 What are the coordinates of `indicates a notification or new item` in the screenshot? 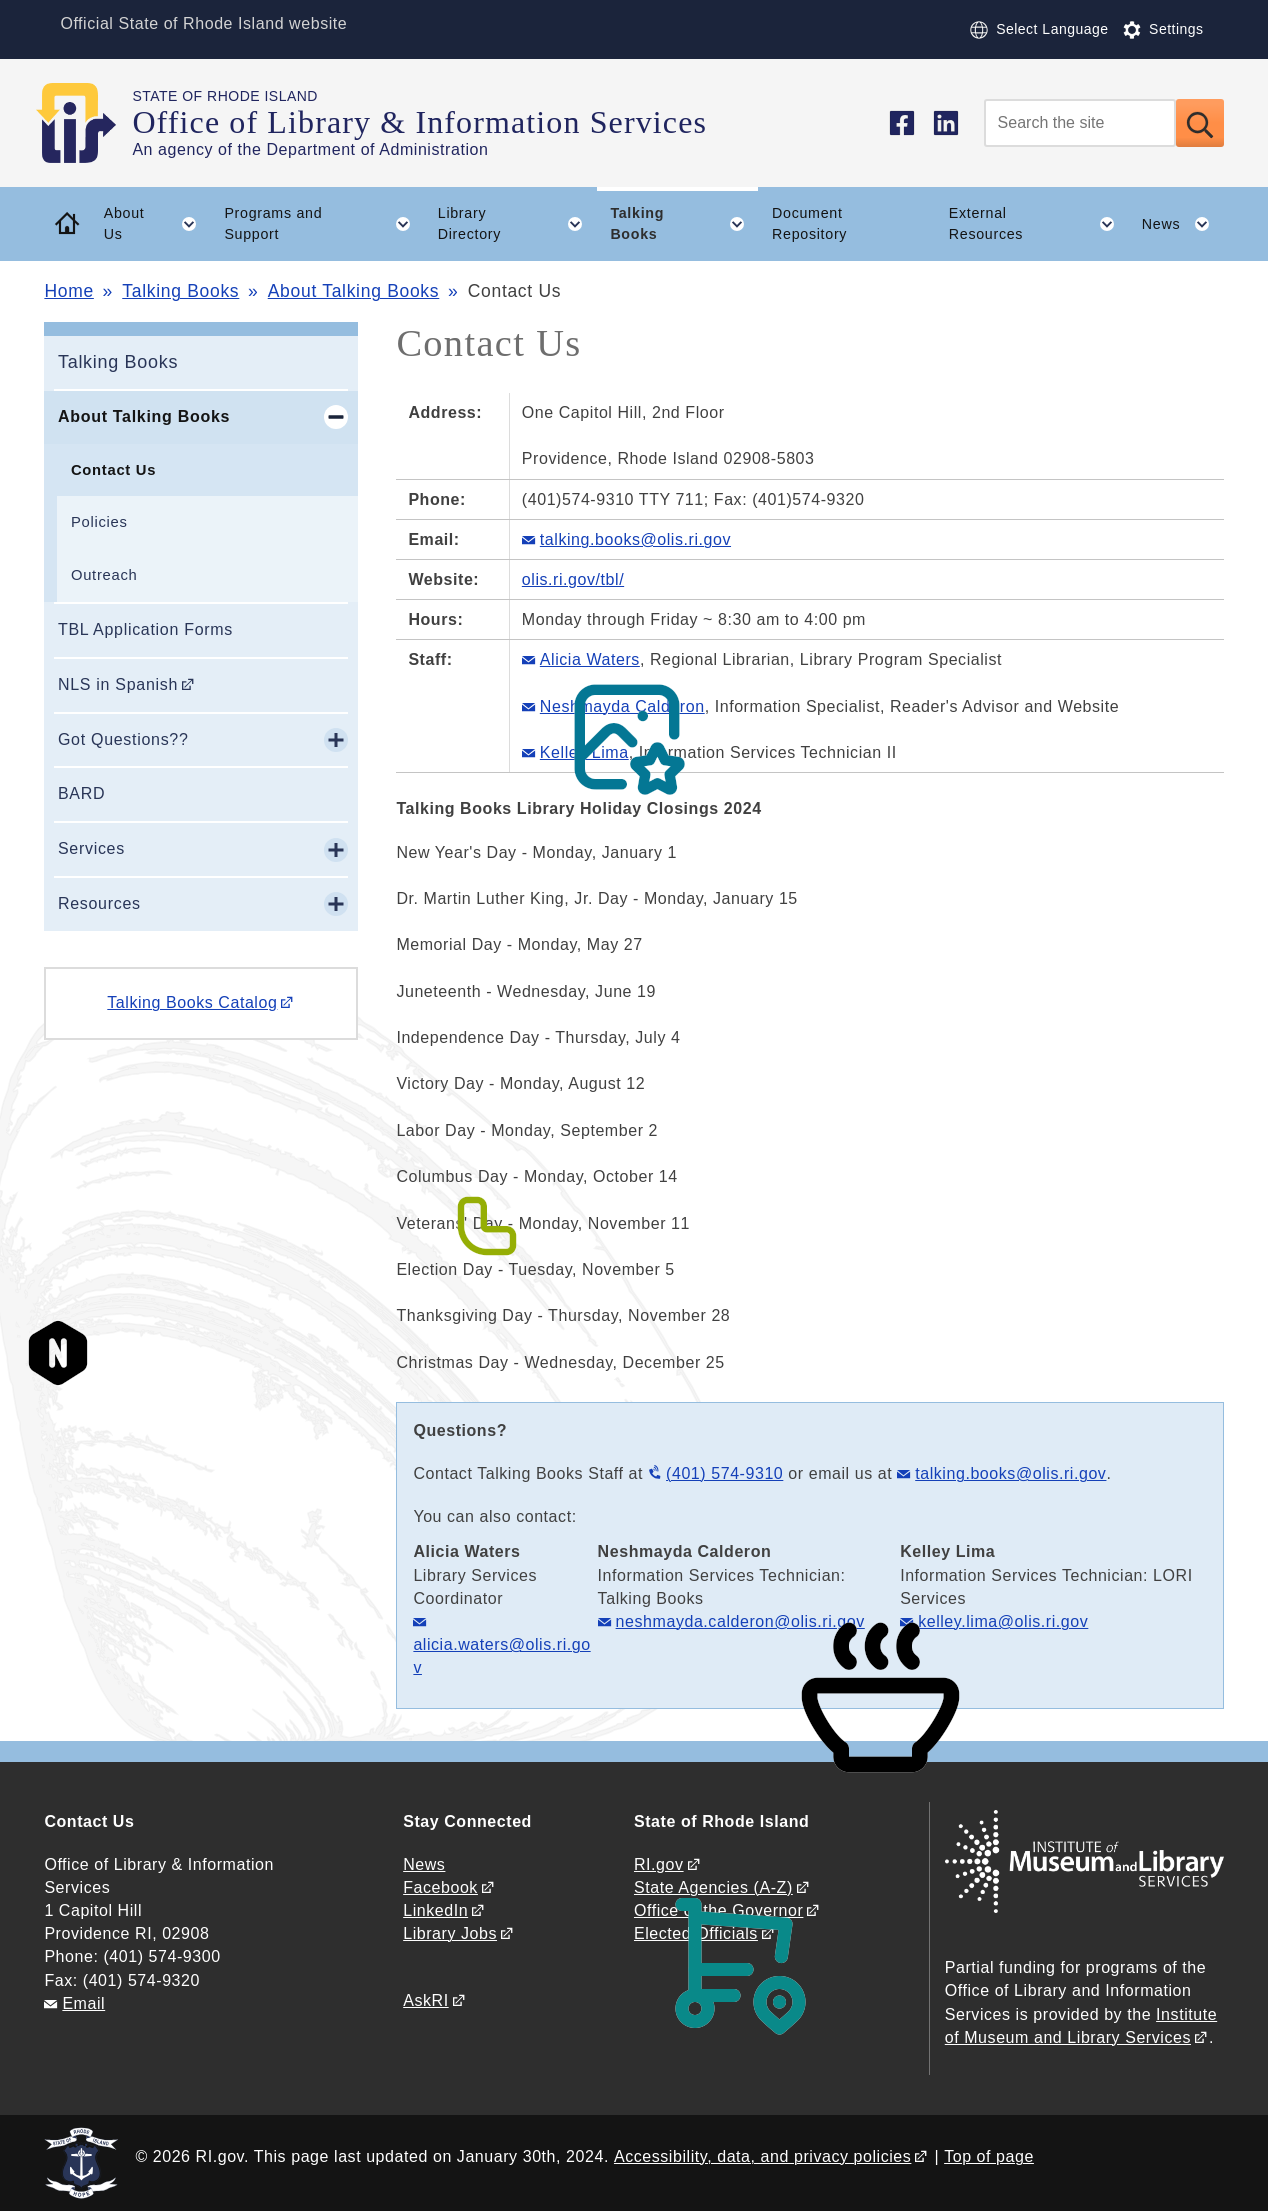 It's located at (58, 1353).